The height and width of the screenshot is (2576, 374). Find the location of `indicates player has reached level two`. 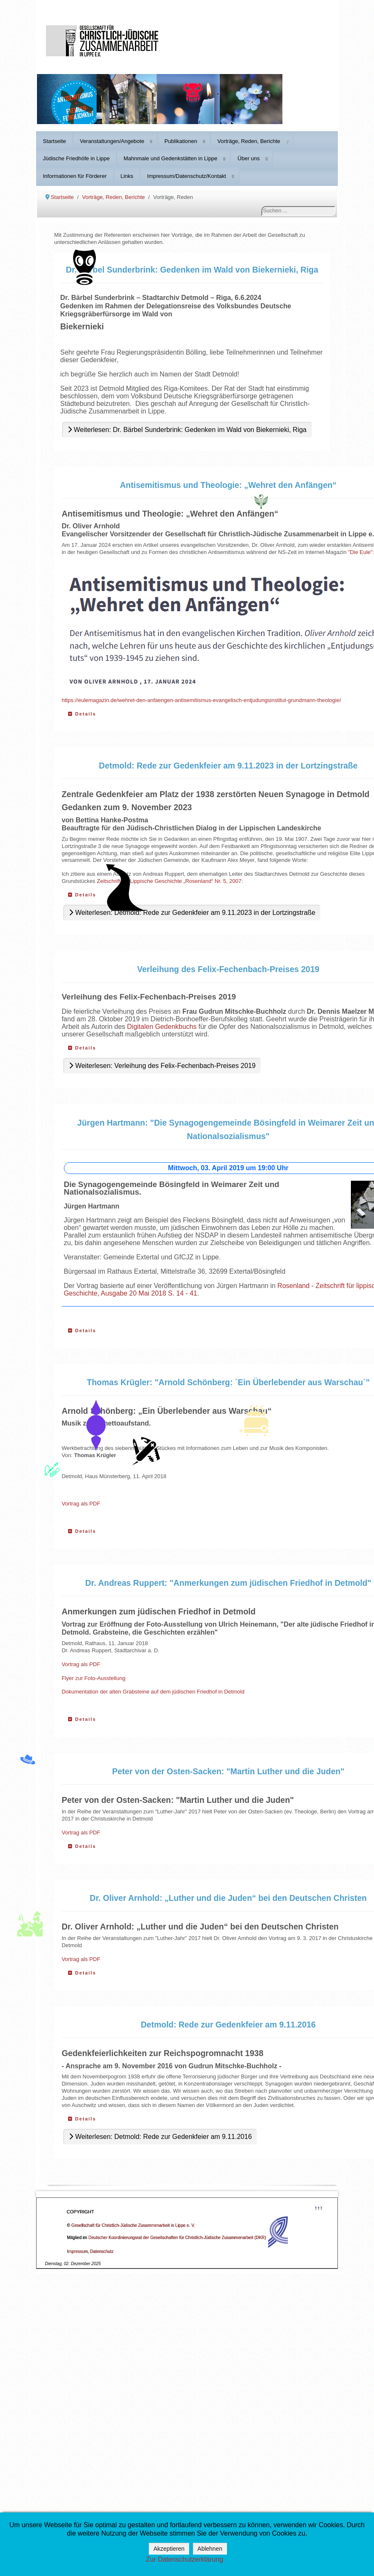

indicates player has reached level two is located at coordinates (96, 1425).